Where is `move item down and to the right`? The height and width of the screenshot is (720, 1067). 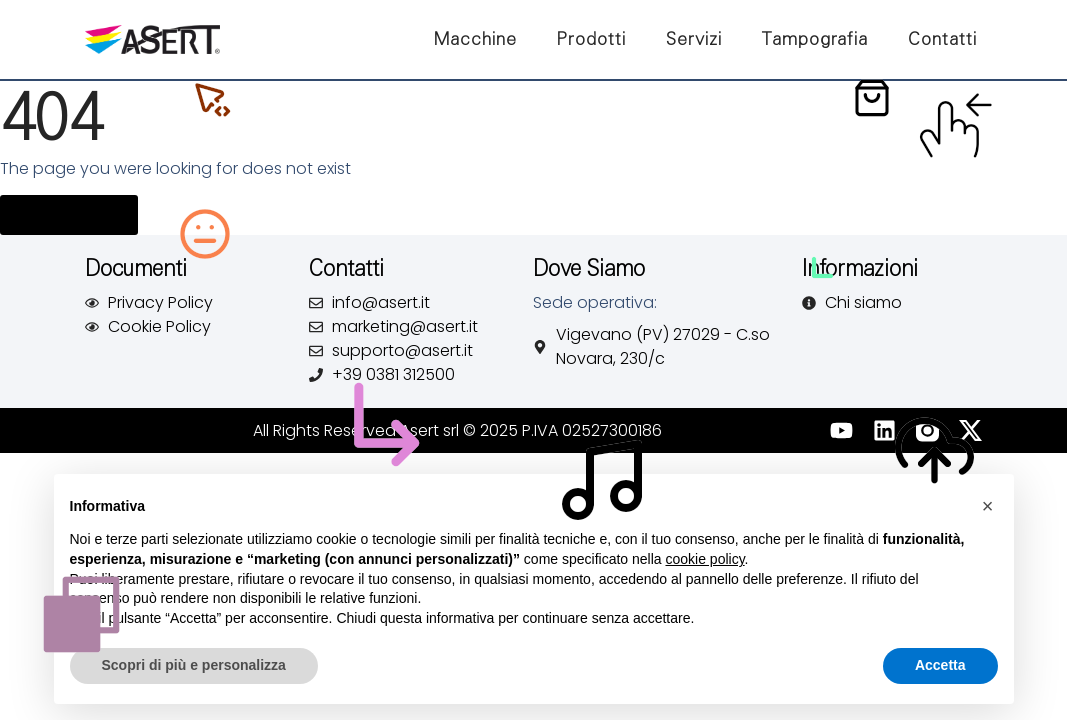
move item down and to the right is located at coordinates (380, 424).